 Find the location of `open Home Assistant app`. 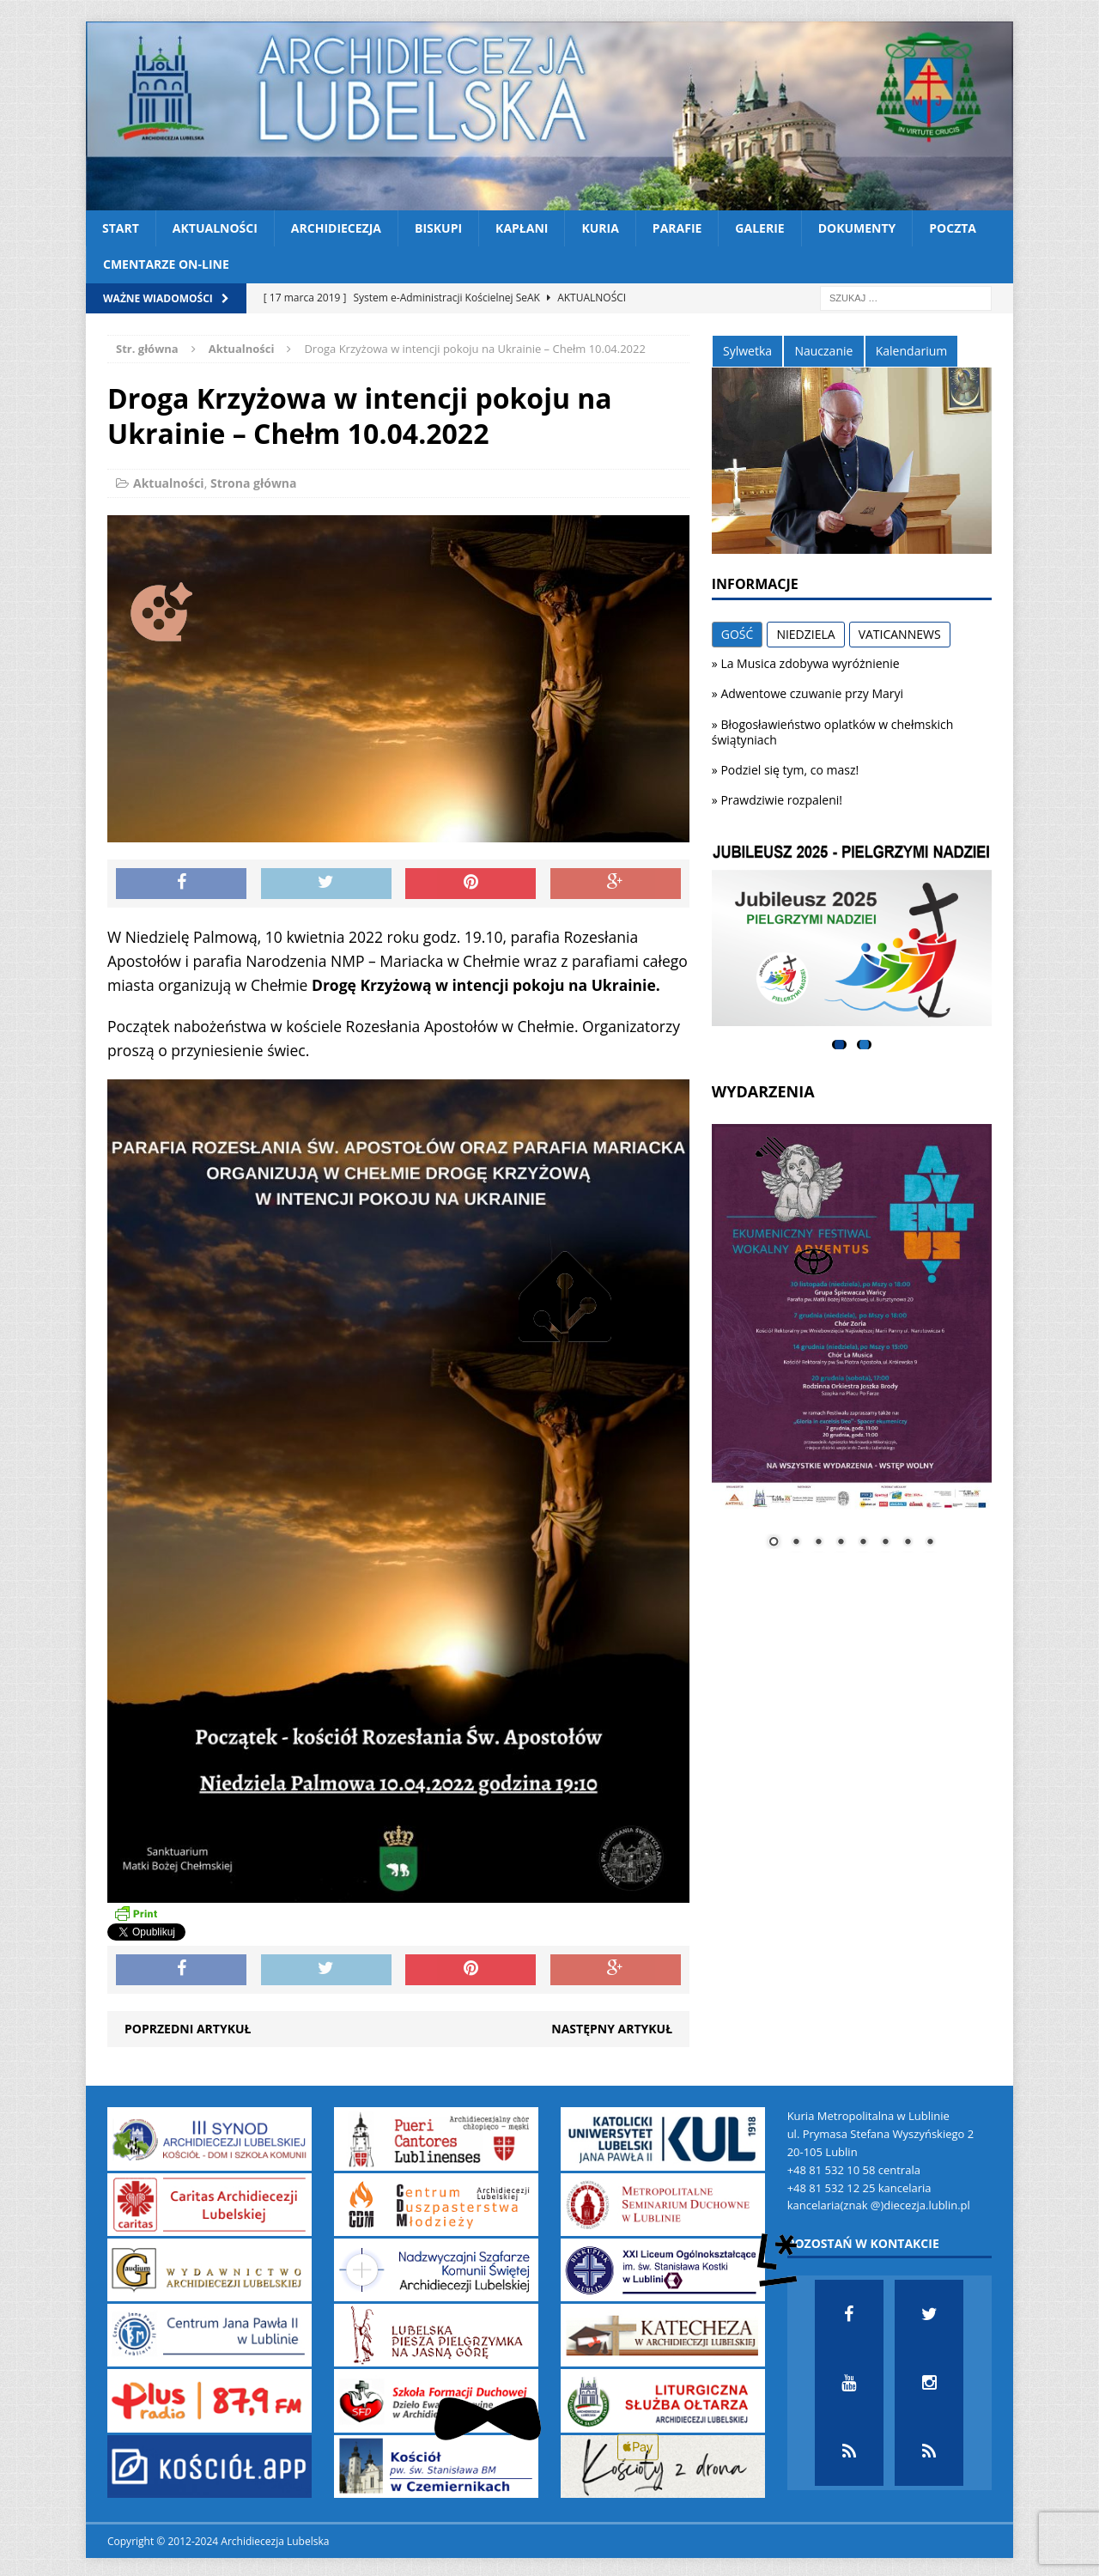

open Home Assistant app is located at coordinates (565, 1297).